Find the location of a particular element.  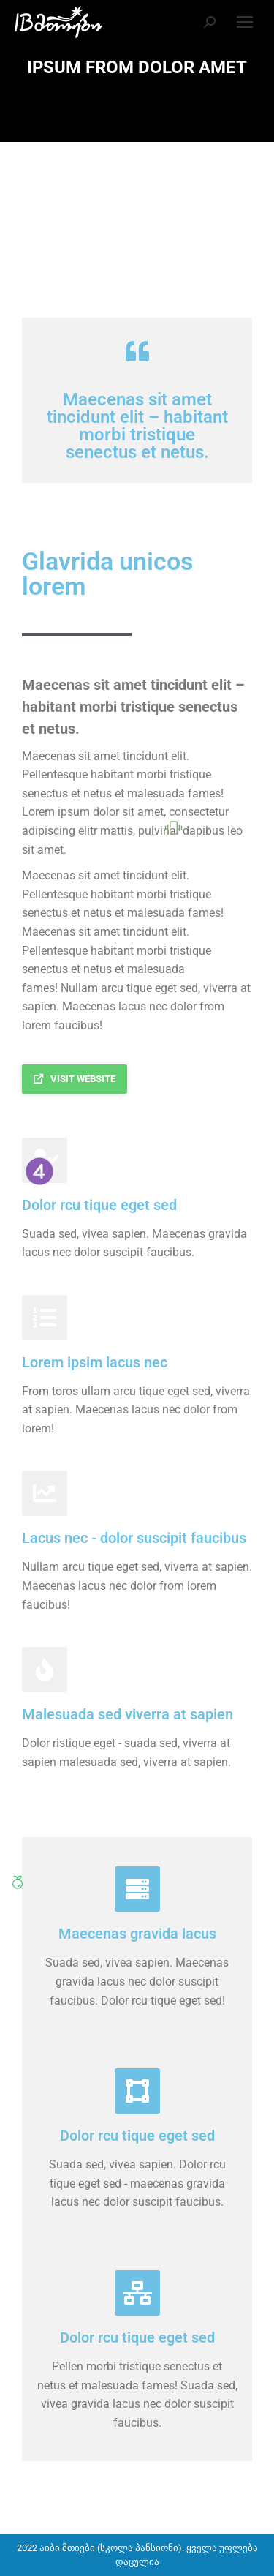

indicates step four in a multi-step process is located at coordinates (39, 1171).